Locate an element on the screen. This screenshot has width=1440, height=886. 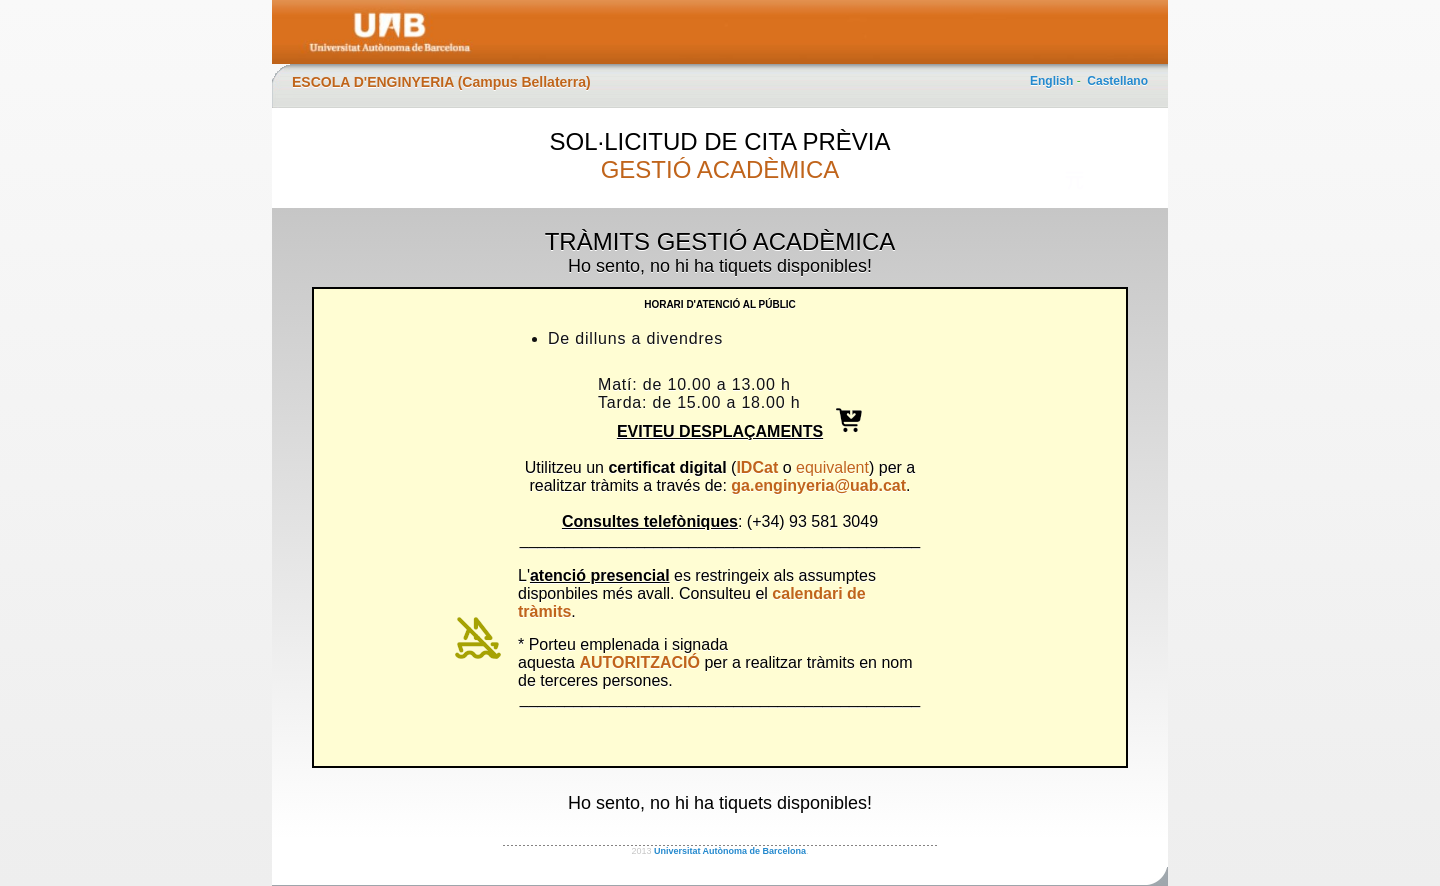
indicates chinese yuan/renminbi currency is located at coordinates (1074, 180).